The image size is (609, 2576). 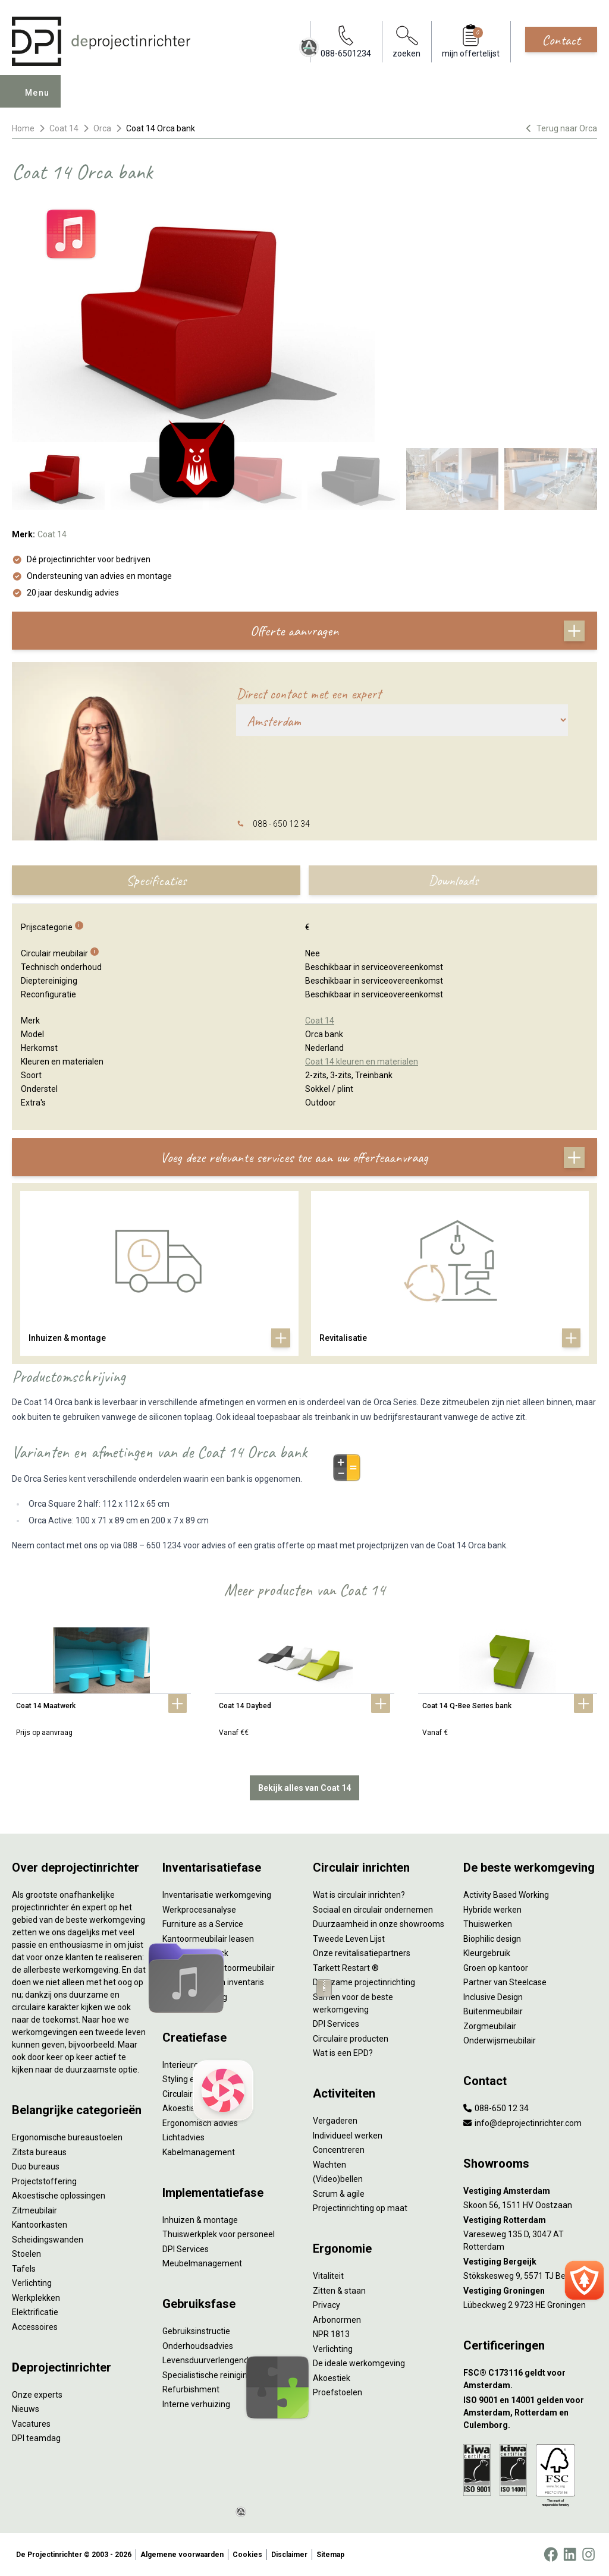 I want to click on check for available software updates, so click(x=309, y=47).